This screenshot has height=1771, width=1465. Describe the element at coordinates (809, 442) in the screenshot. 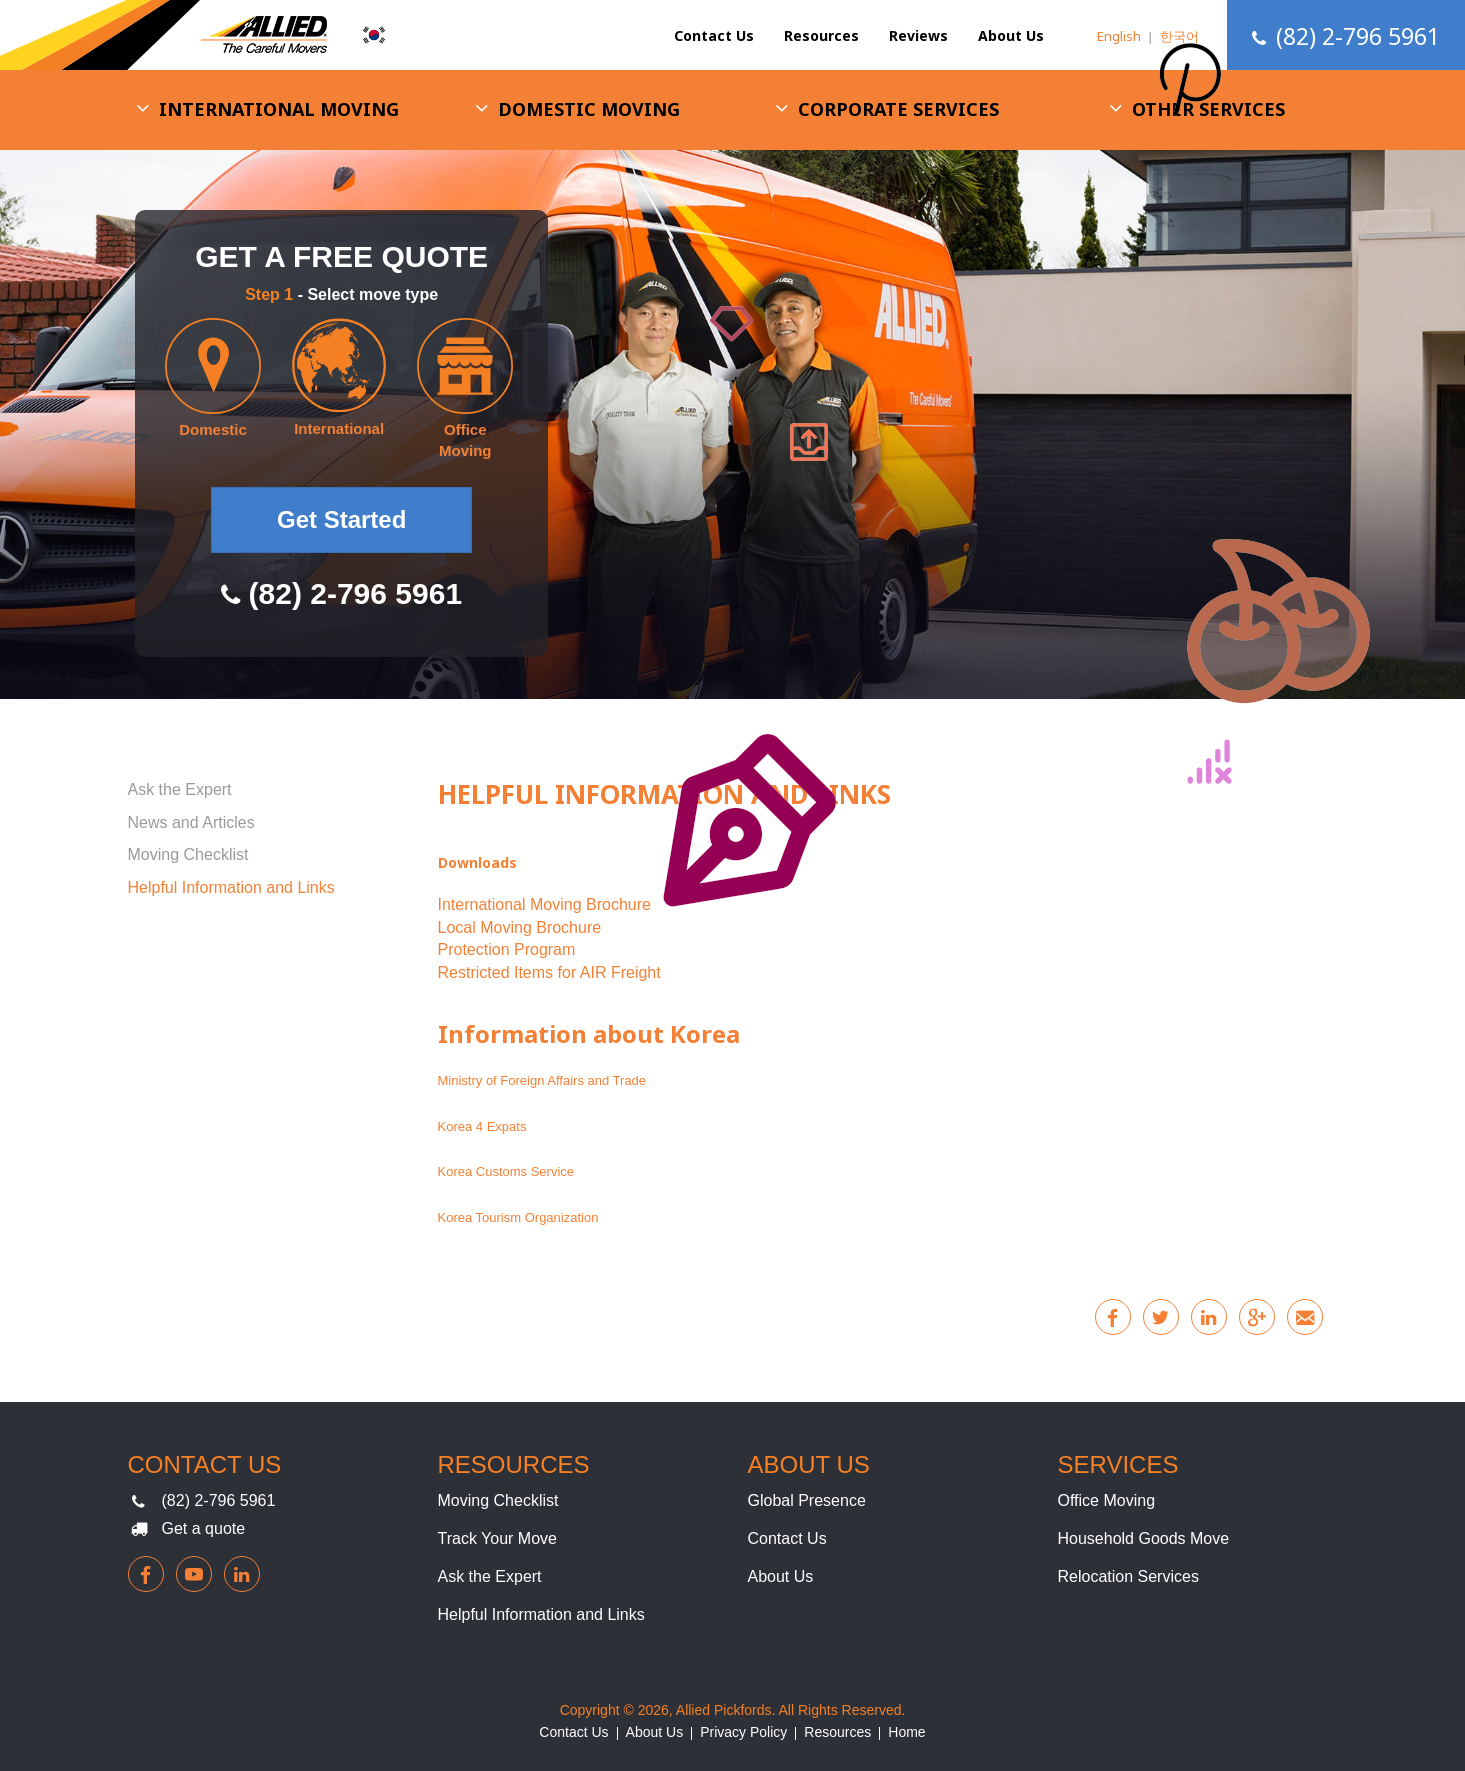

I see `upload a file from your device` at that location.